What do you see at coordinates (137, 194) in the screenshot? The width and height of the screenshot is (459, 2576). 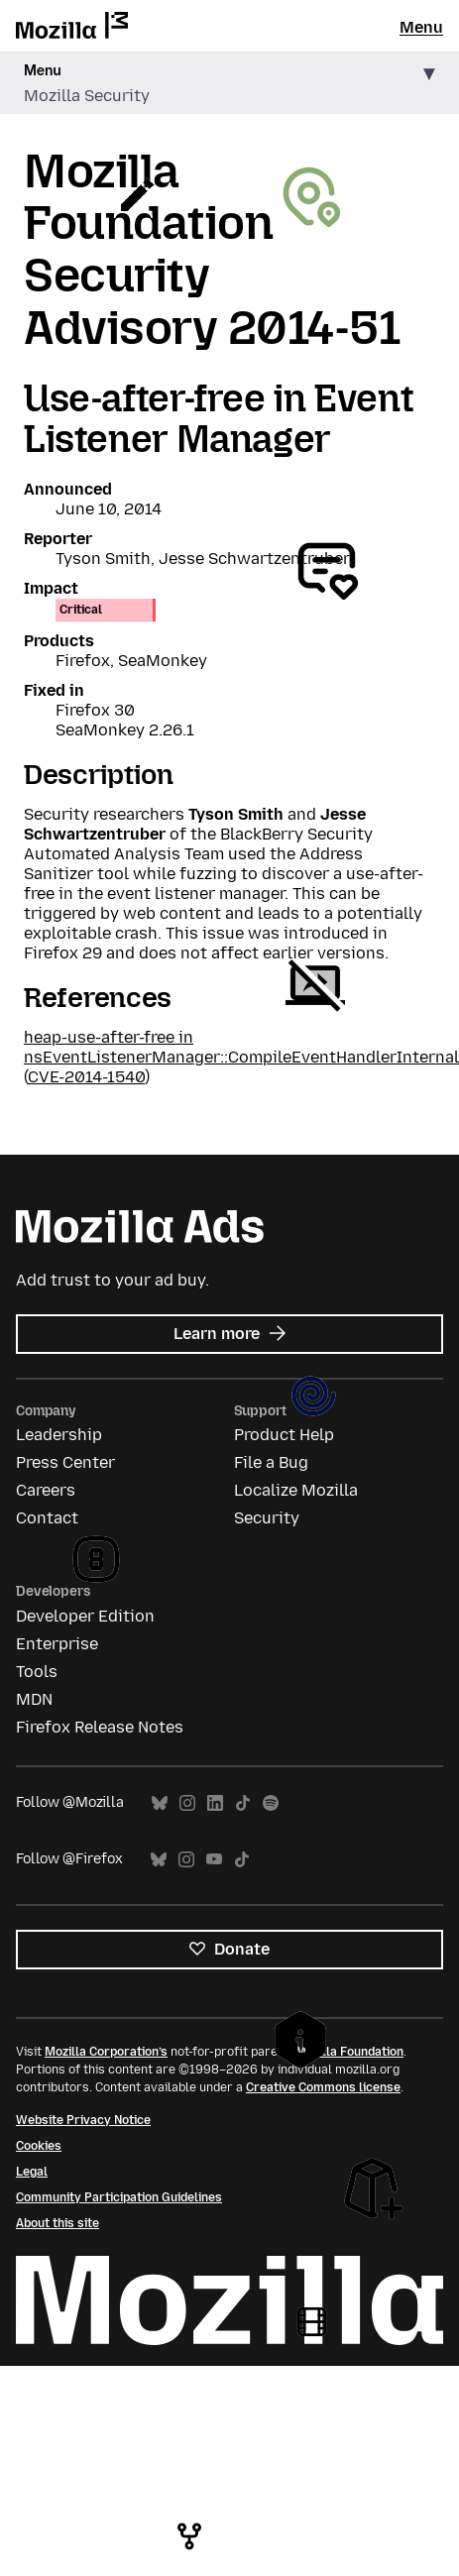 I see `edit this item` at bounding box center [137, 194].